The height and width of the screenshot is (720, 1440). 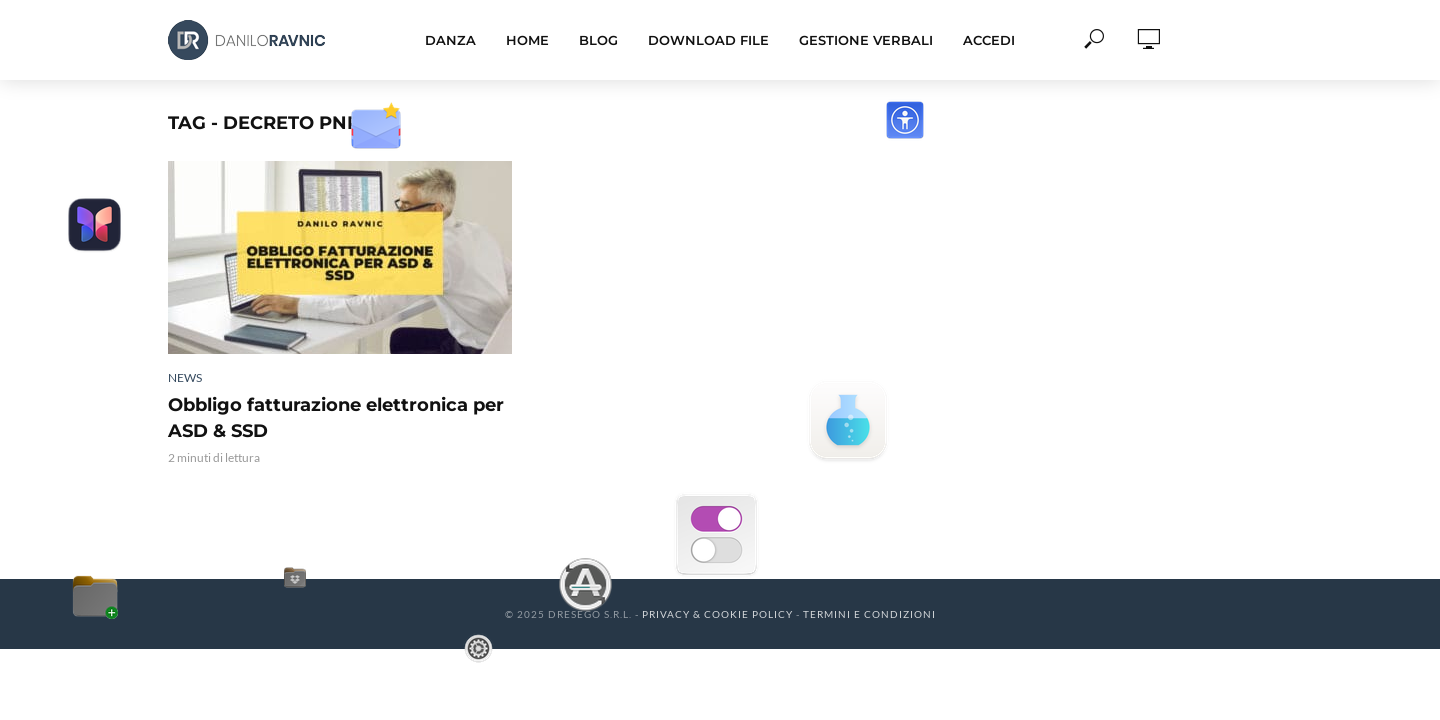 I want to click on indicates unread email in your inbox, so click(x=376, y=129).